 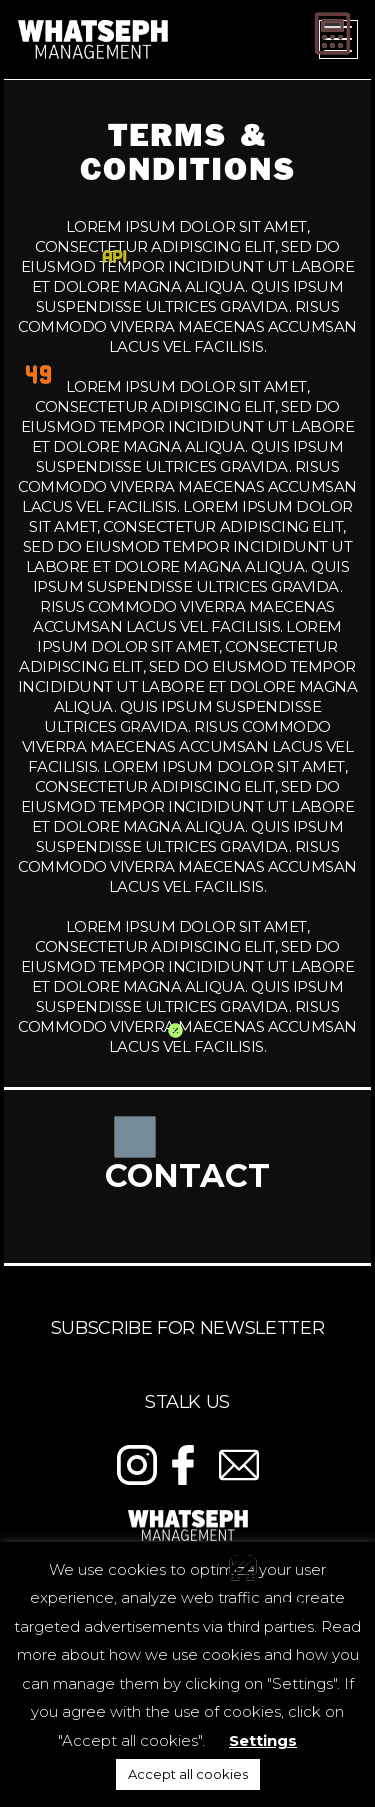 What do you see at coordinates (291, 1614) in the screenshot?
I see `open text messages` at bounding box center [291, 1614].